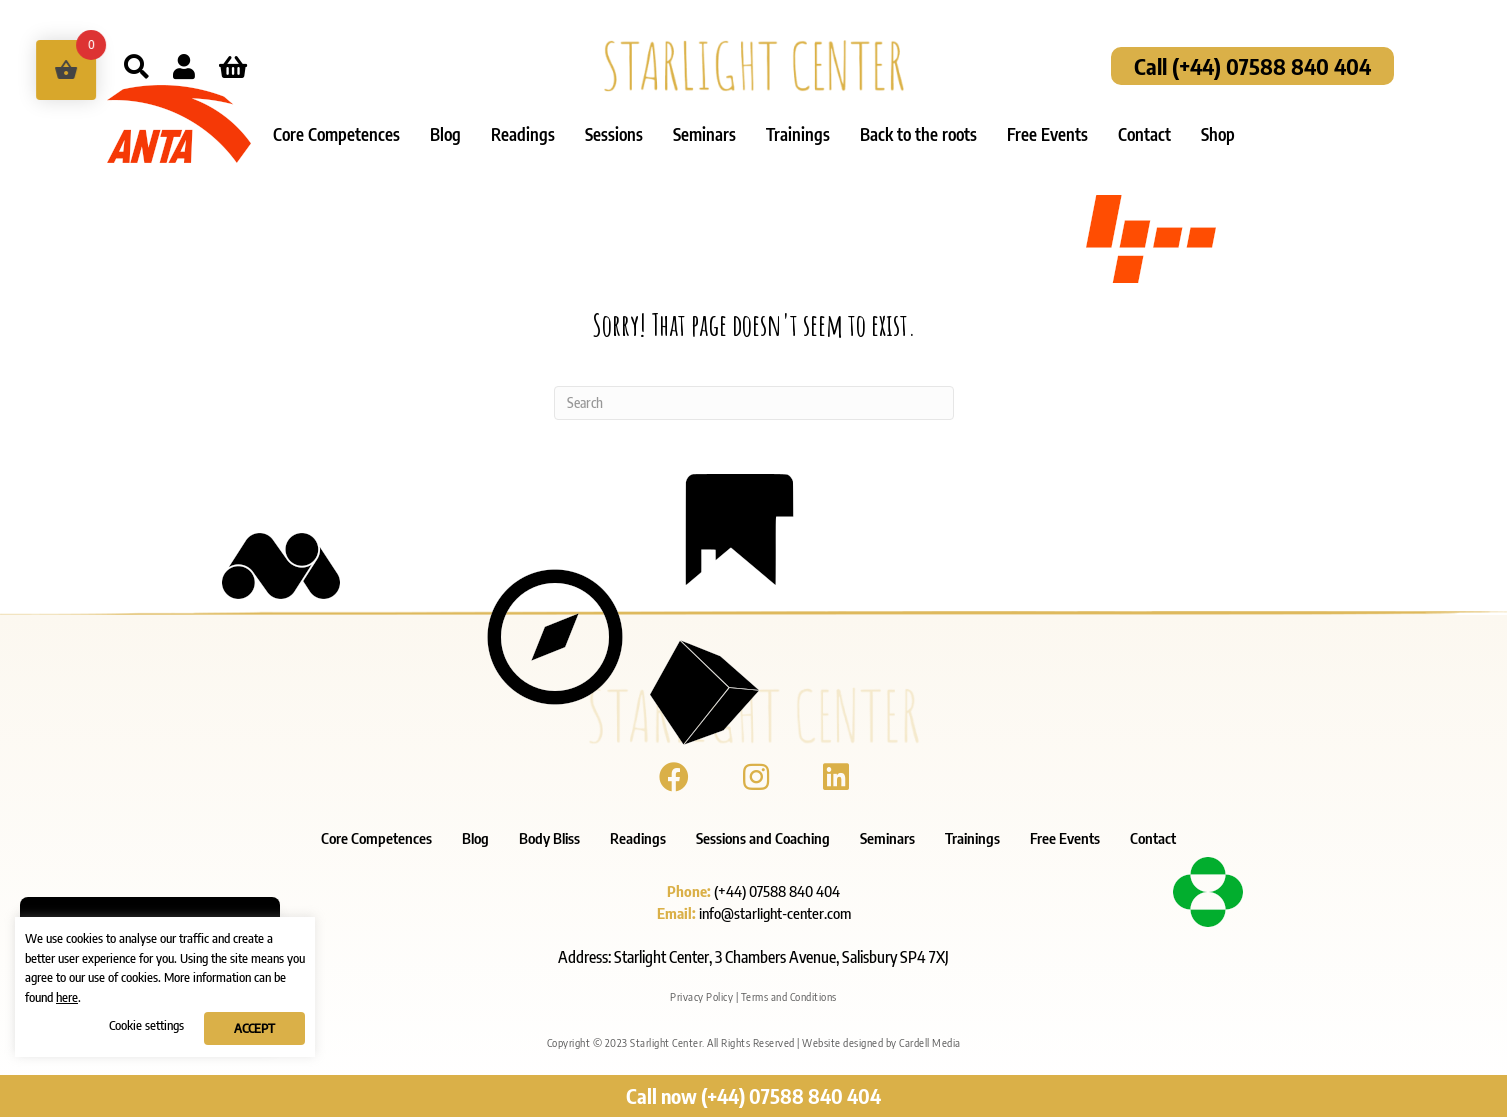 The height and width of the screenshot is (1117, 1507). Describe the element at coordinates (281, 566) in the screenshot. I see `open matomo analytics dashboard` at that location.